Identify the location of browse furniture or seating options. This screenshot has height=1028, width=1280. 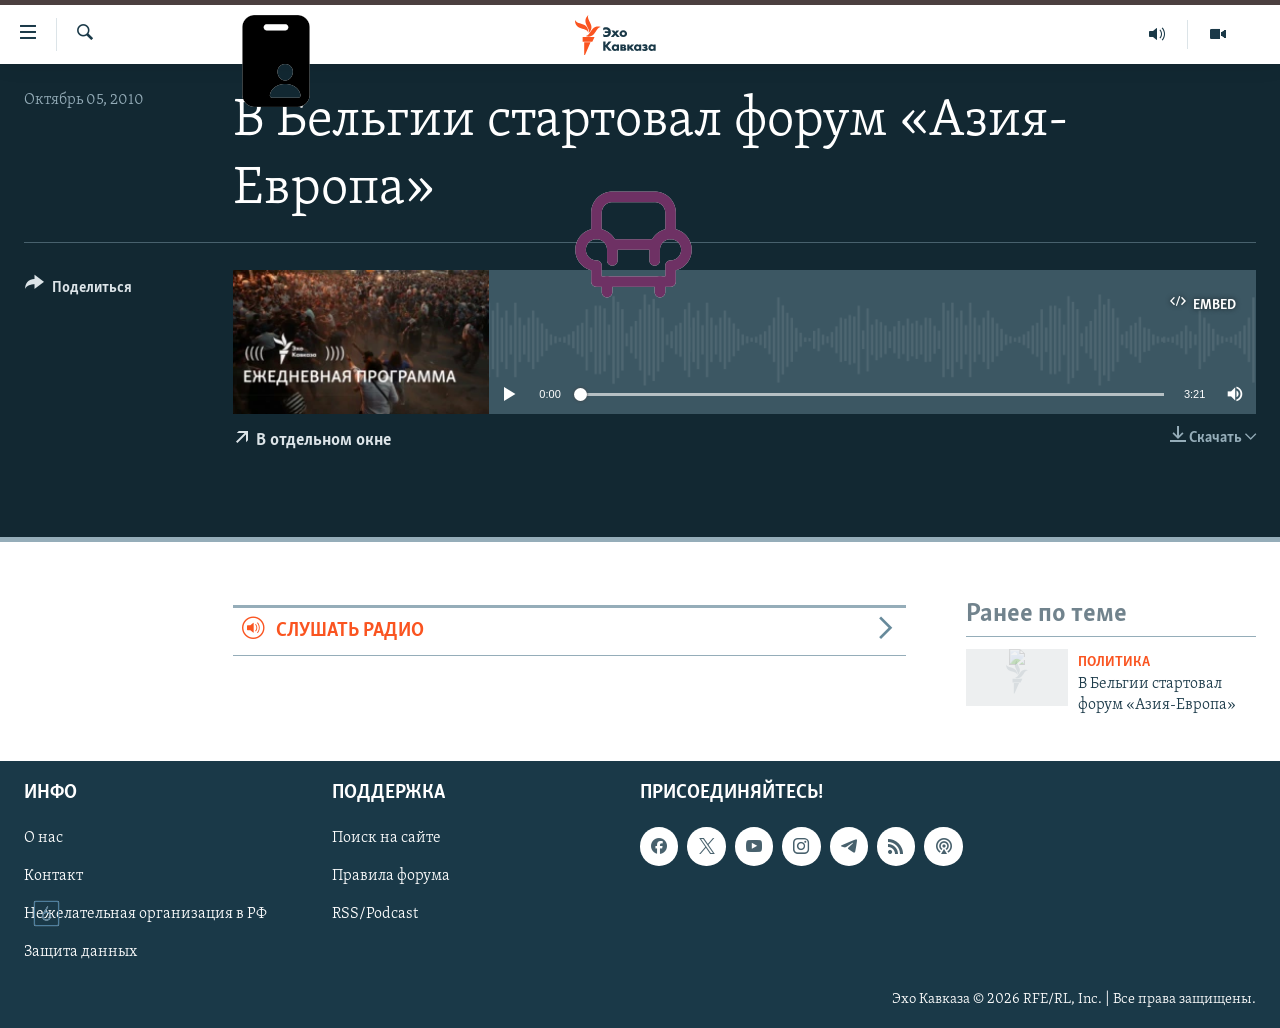
(633, 244).